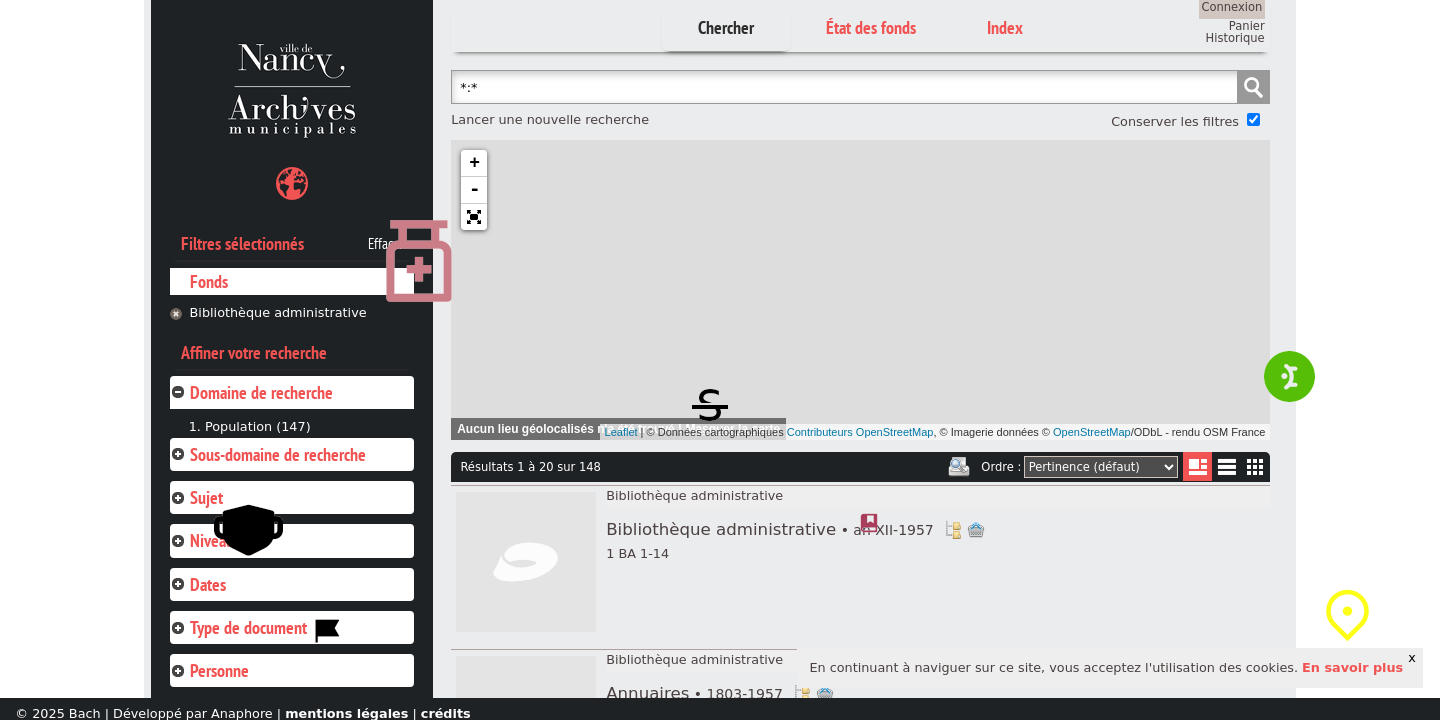 This screenshot has width=1440, height=720. What do you see at coordinates (1347, 613) in the screenshot?
I see `view or select a location on the map` at bounding box center [1347, 613].